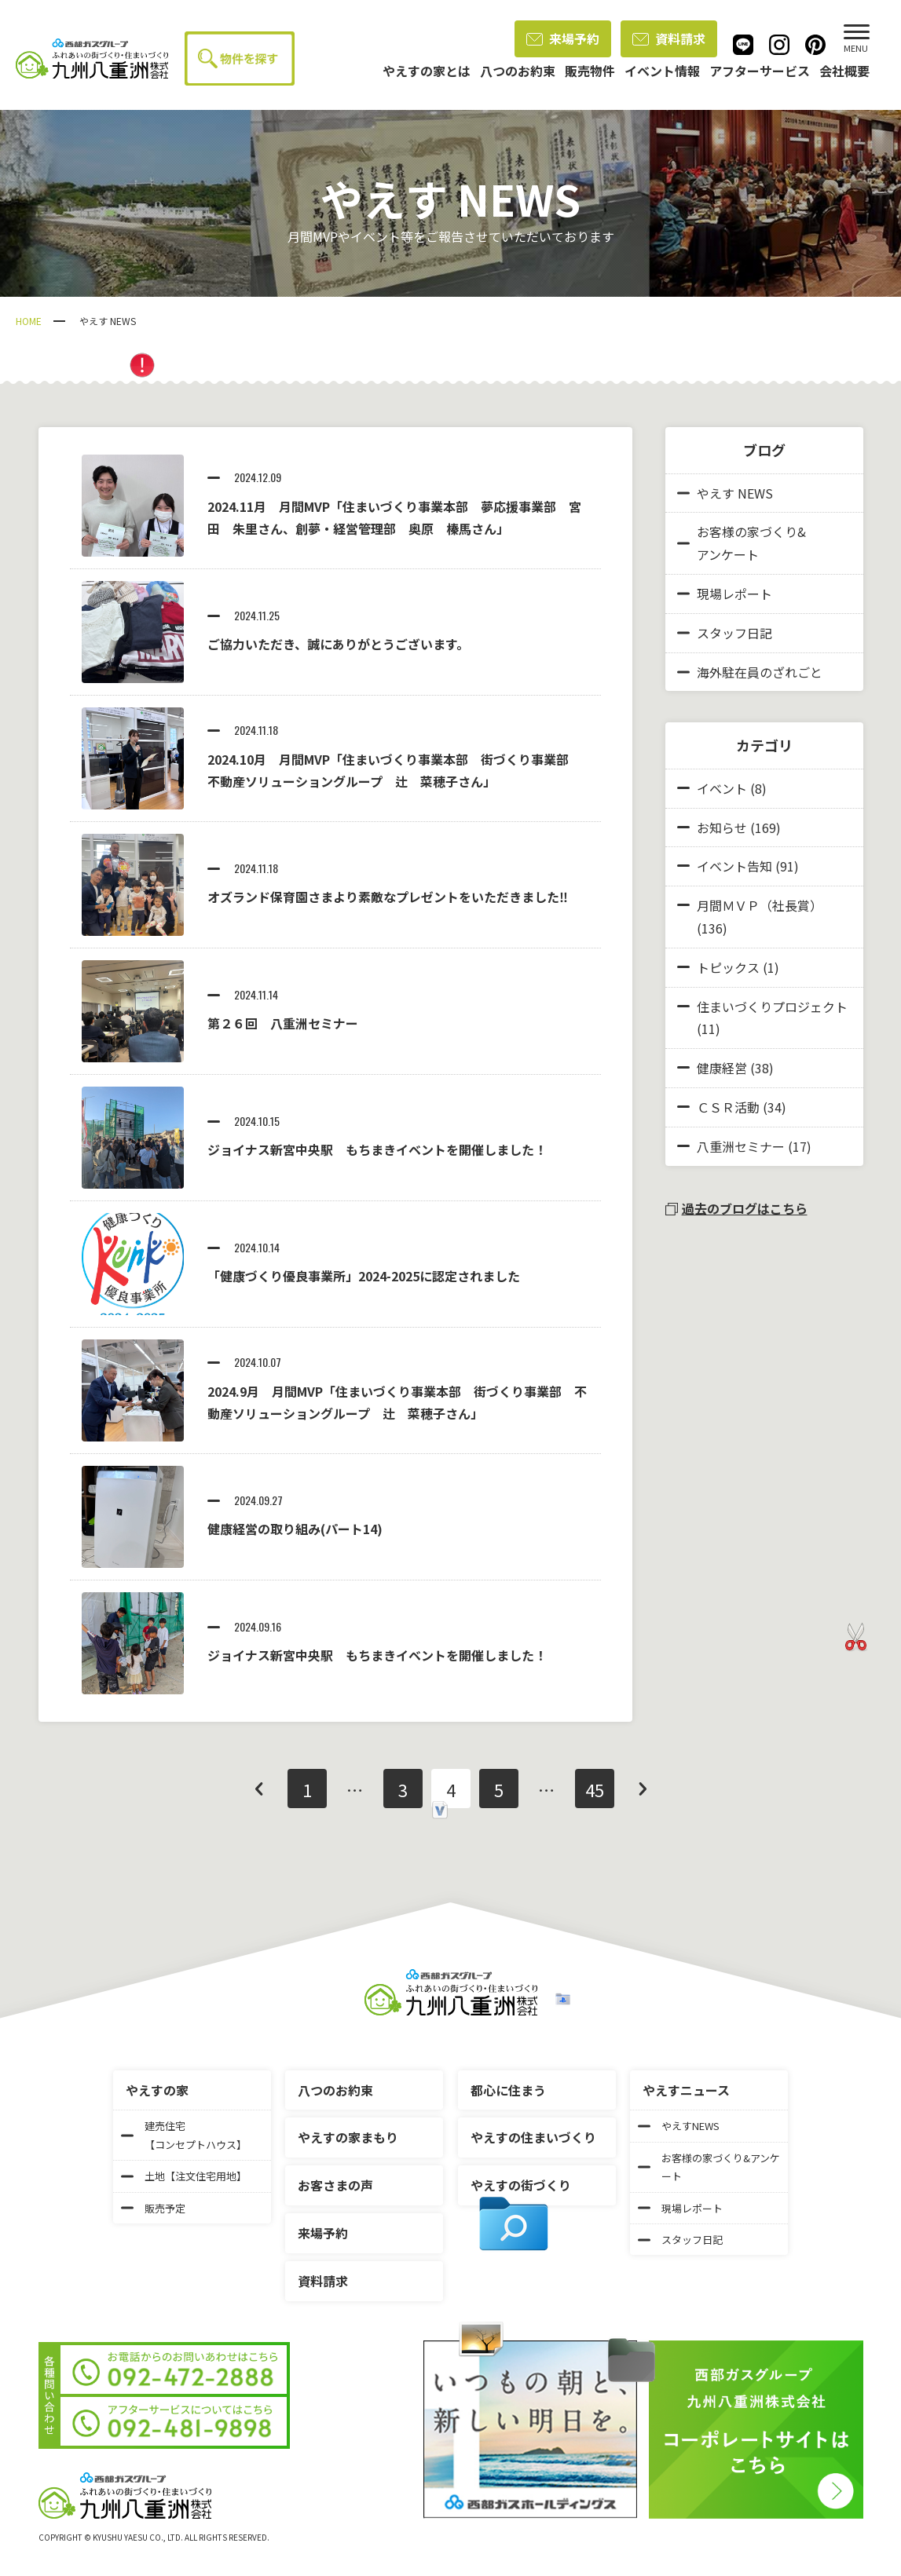 This screenshot has height=2576, width=901. What do you see at coordinates (513, 2225) in the screenshot?
I see `search within folder contents` at bounding box center [513, 2225].